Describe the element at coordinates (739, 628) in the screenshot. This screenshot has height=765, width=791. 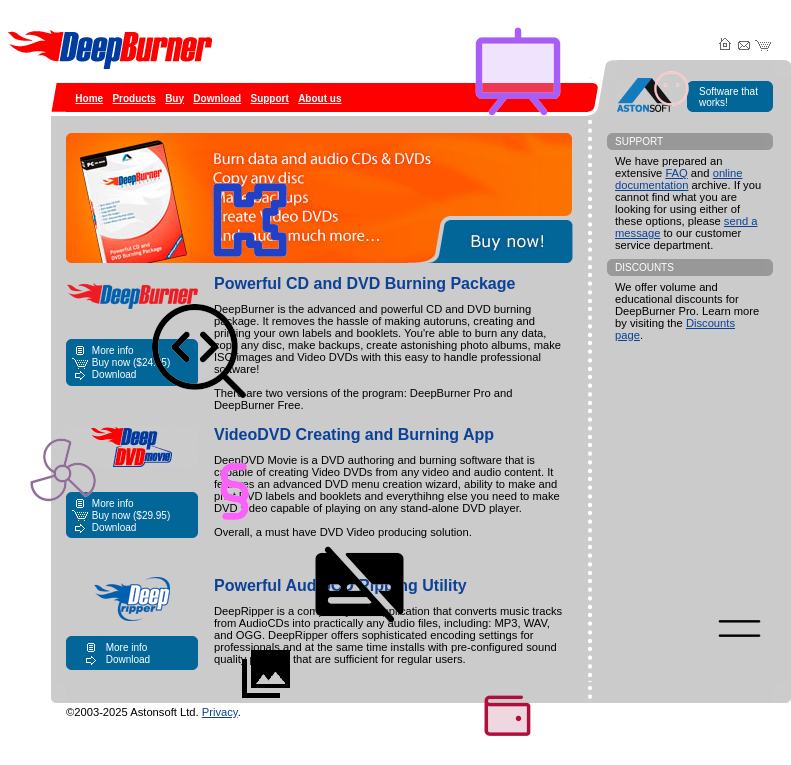
I see `indicates equality or comparison between values` at that location.